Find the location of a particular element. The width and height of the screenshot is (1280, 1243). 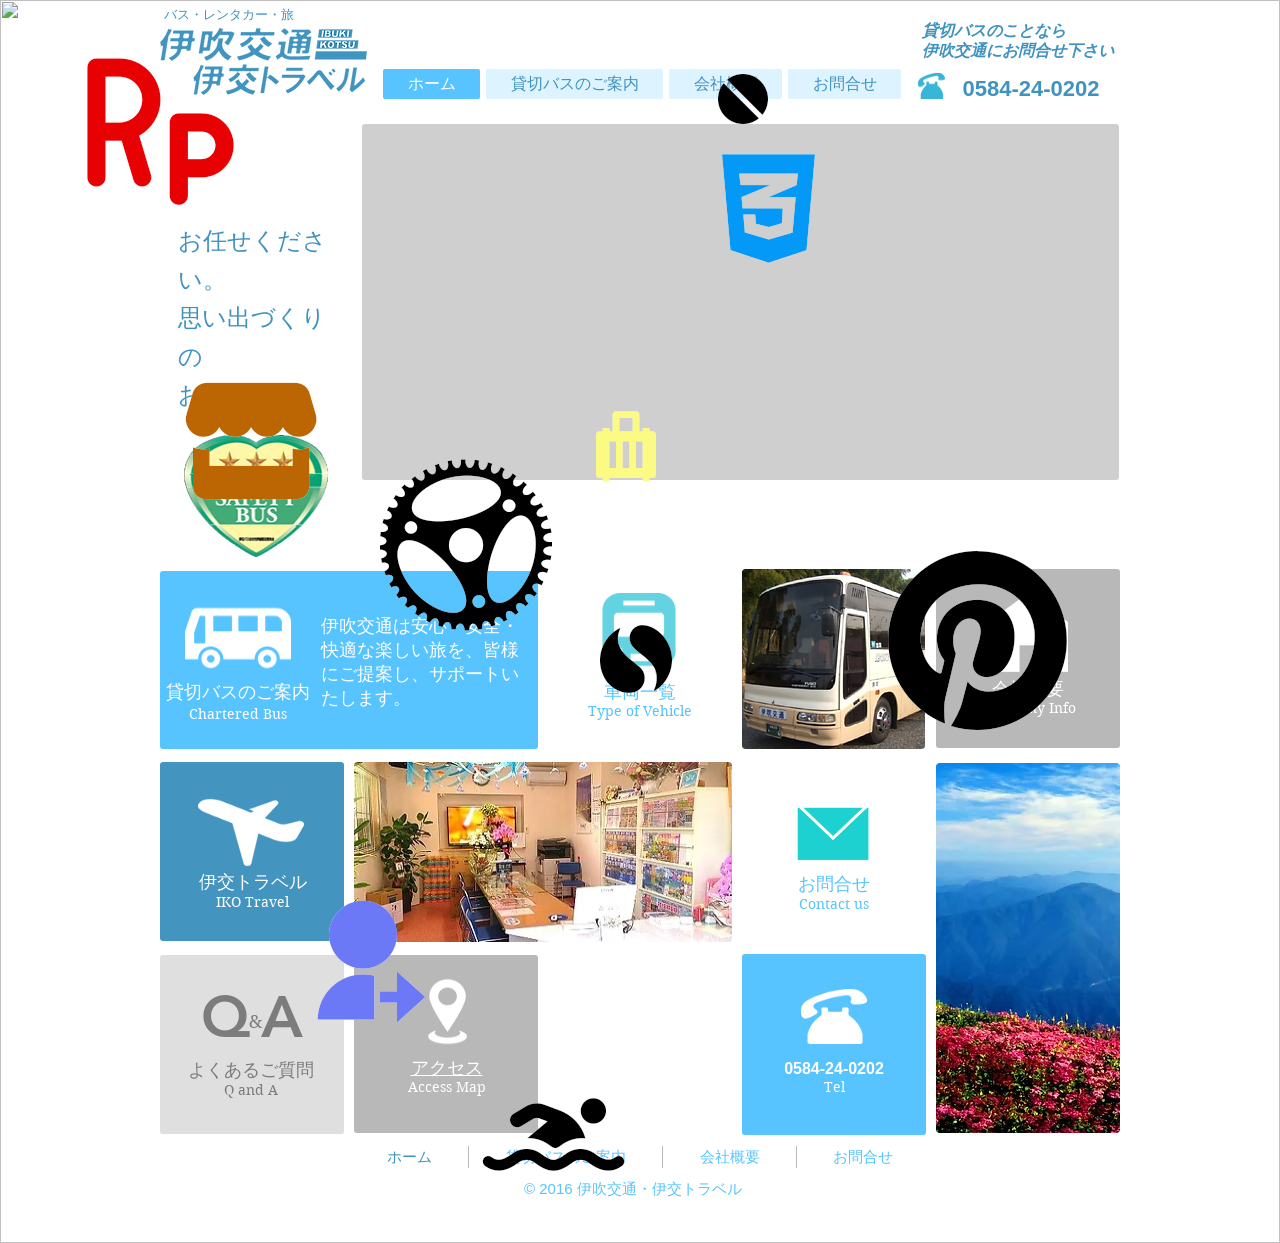

access swimming pool or aquatic facilities is located at coordinates (553, 1134).